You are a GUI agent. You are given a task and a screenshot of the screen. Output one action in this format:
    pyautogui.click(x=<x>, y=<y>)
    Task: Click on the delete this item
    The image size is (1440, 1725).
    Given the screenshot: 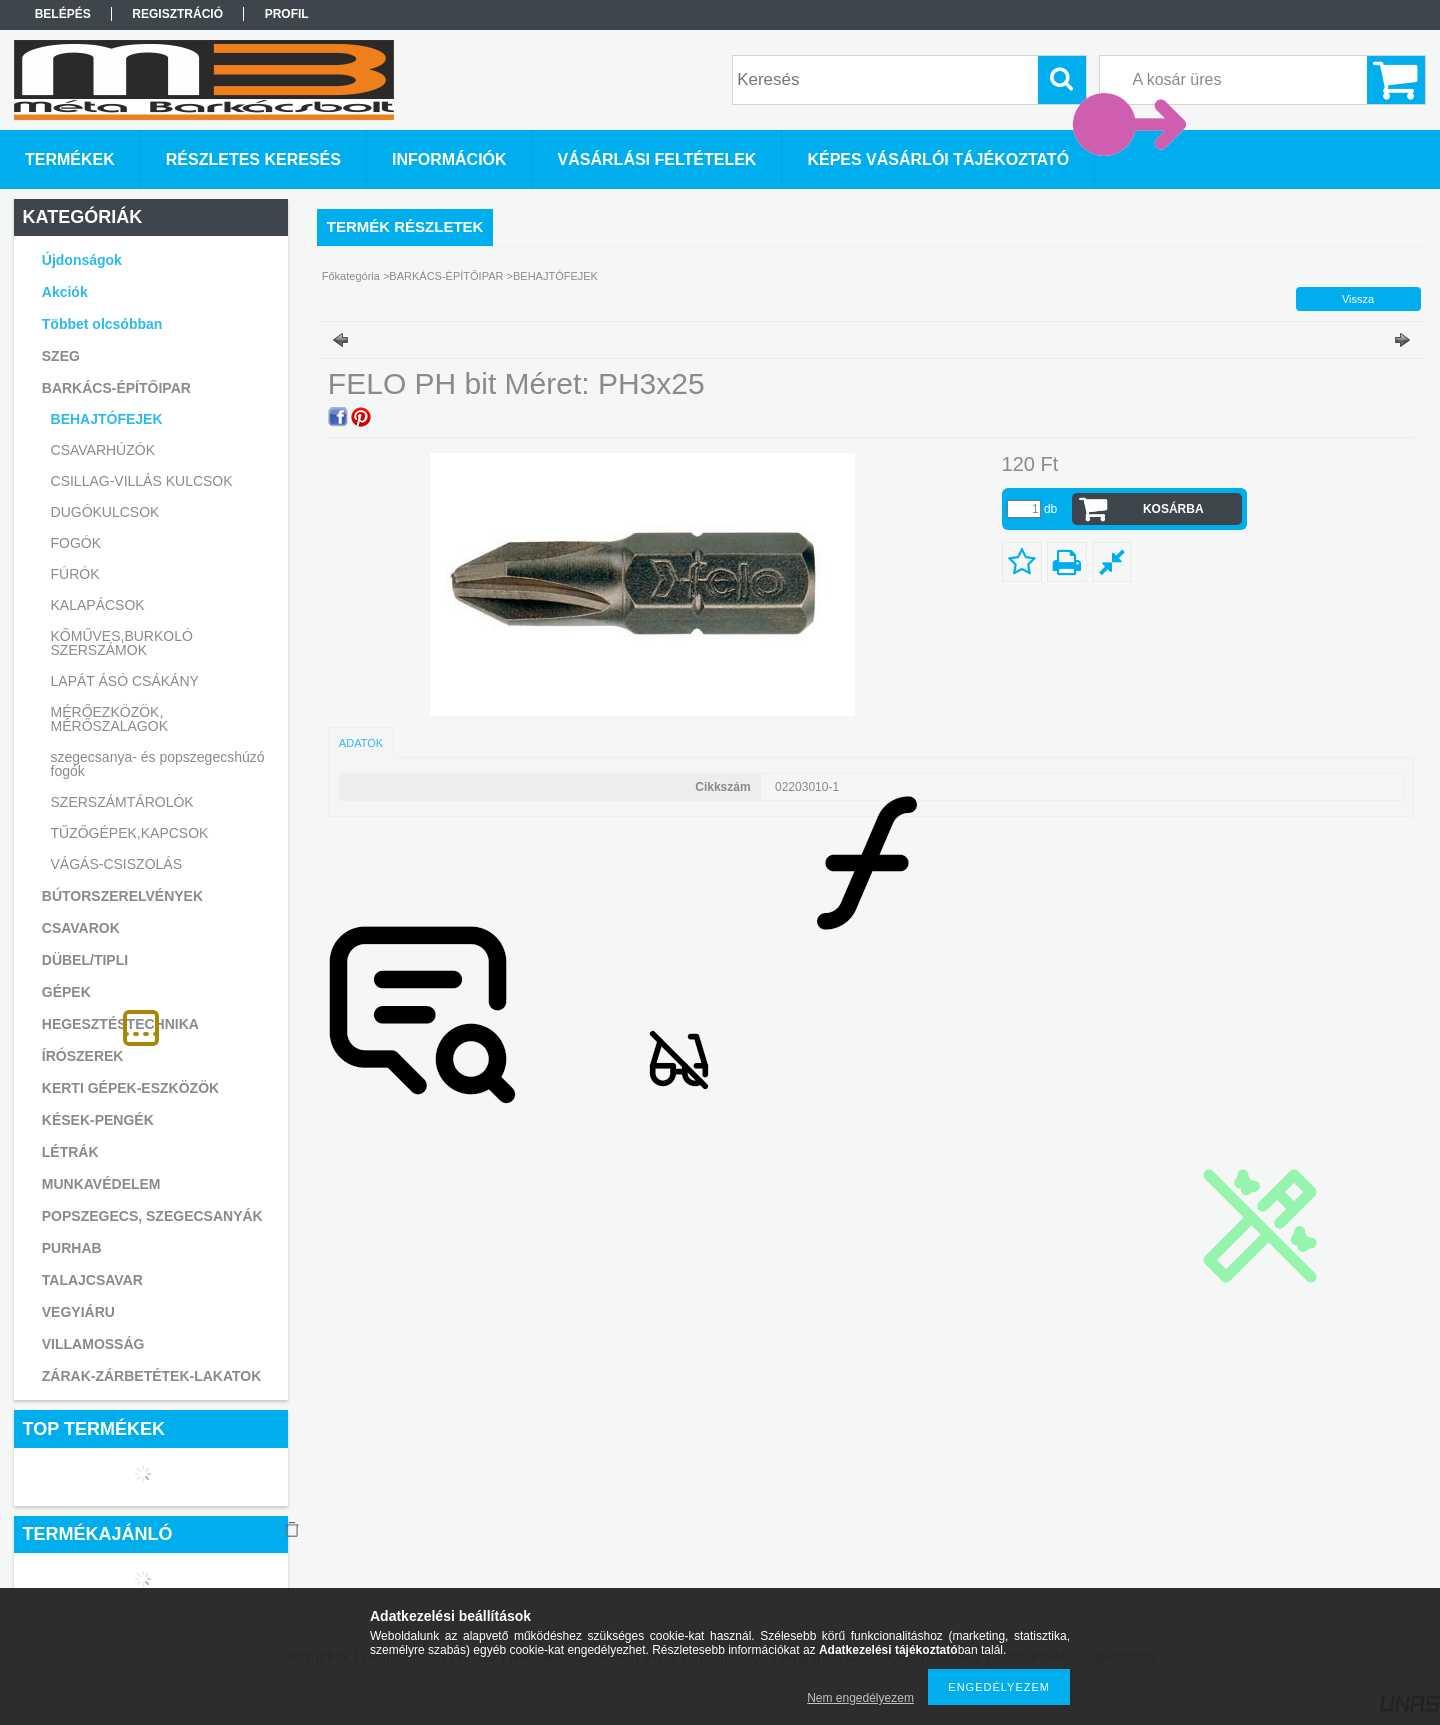 What is the action you would take?
    pyautogui.click(x=292, y=1530)
    